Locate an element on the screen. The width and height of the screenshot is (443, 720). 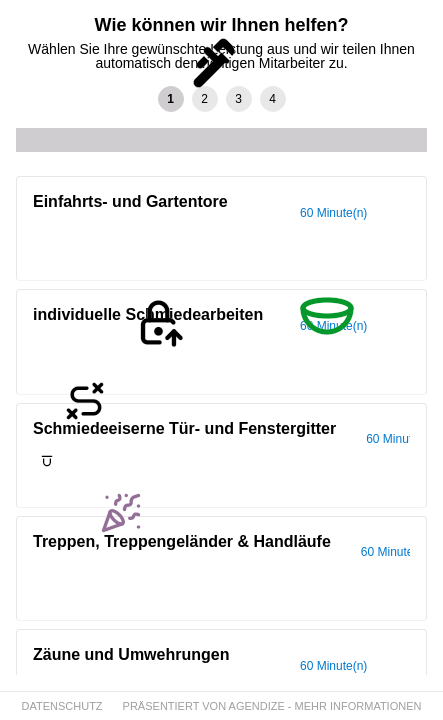
switch to hemisphere or dome view is located at coordinates (327, 316).